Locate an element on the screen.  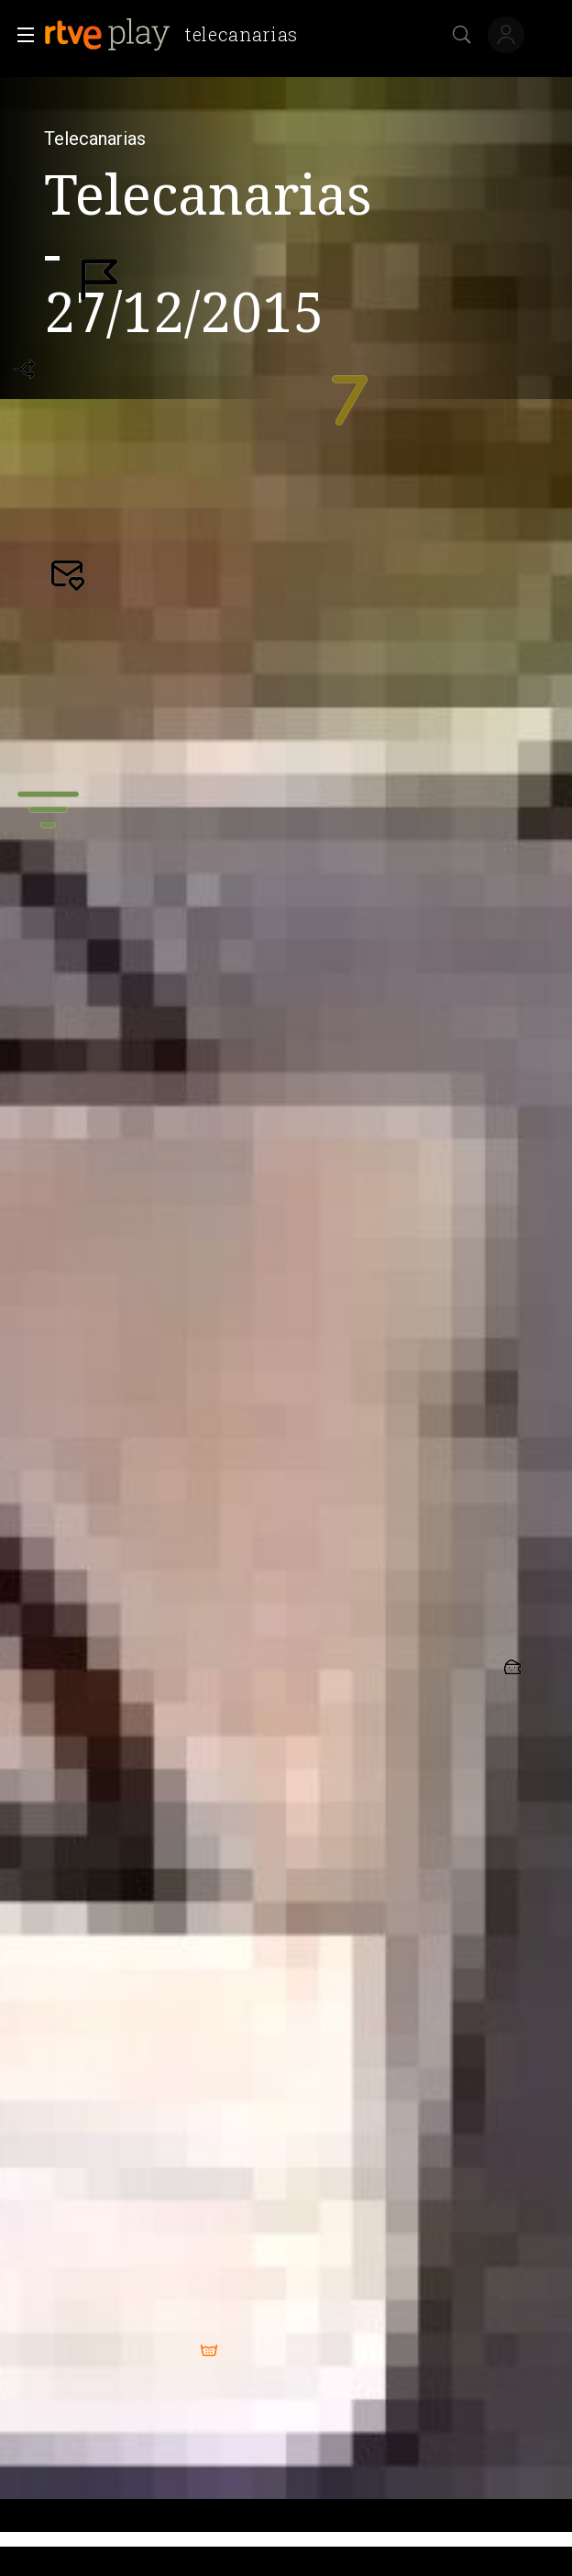
flag an item for review or attention is located at coordinates (99, 277).